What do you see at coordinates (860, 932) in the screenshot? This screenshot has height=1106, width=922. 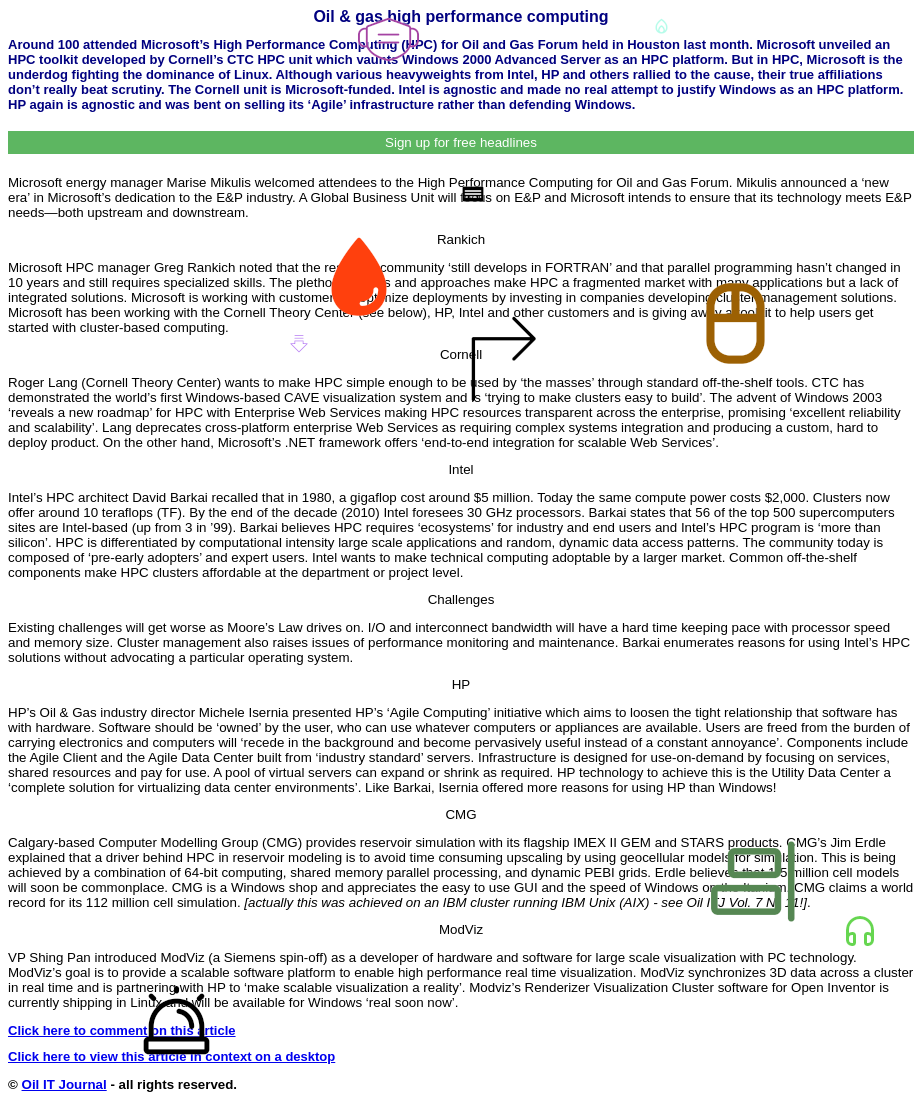 I see `listen to audio or music` at bounding box center [860, 932].